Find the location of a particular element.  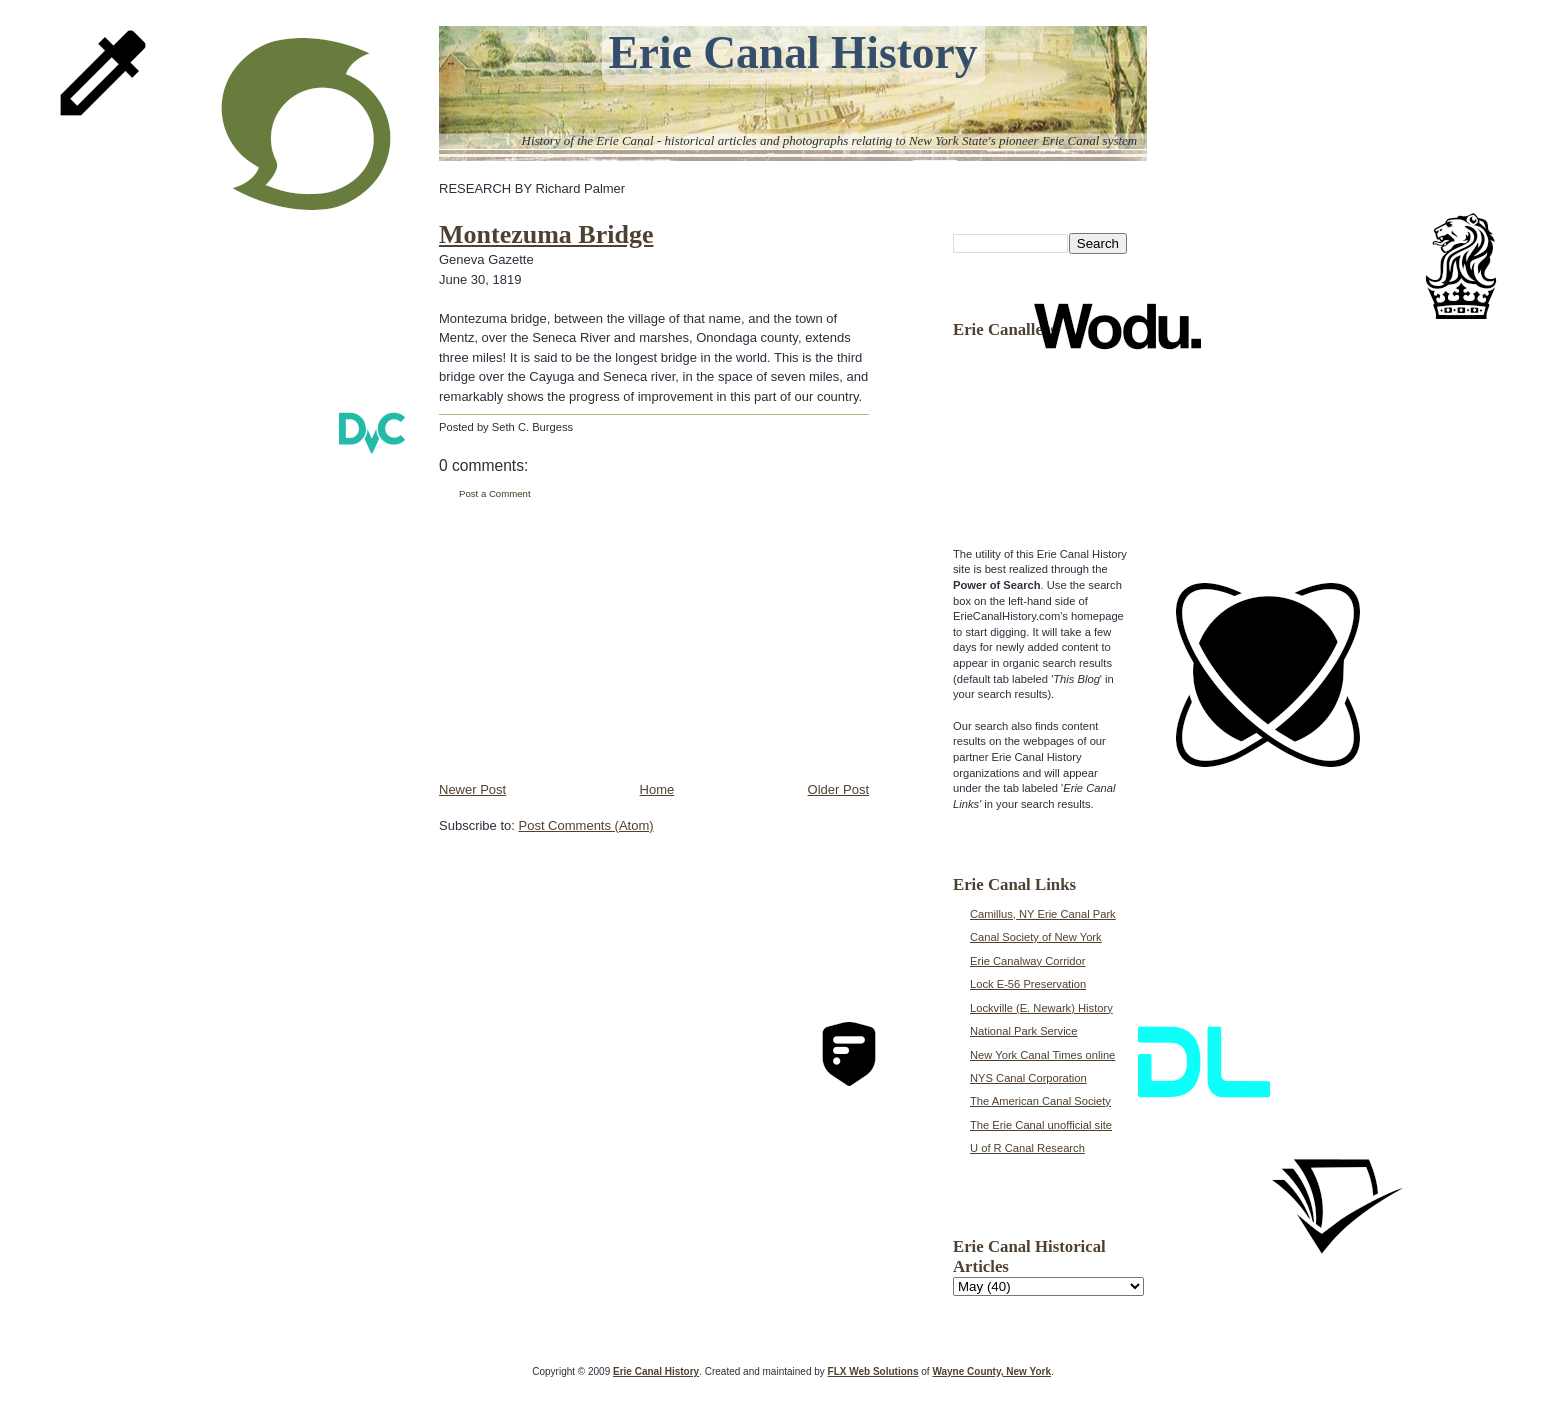

the ritz-carlton hotel brand logo is located at coordinates (1461, 266).